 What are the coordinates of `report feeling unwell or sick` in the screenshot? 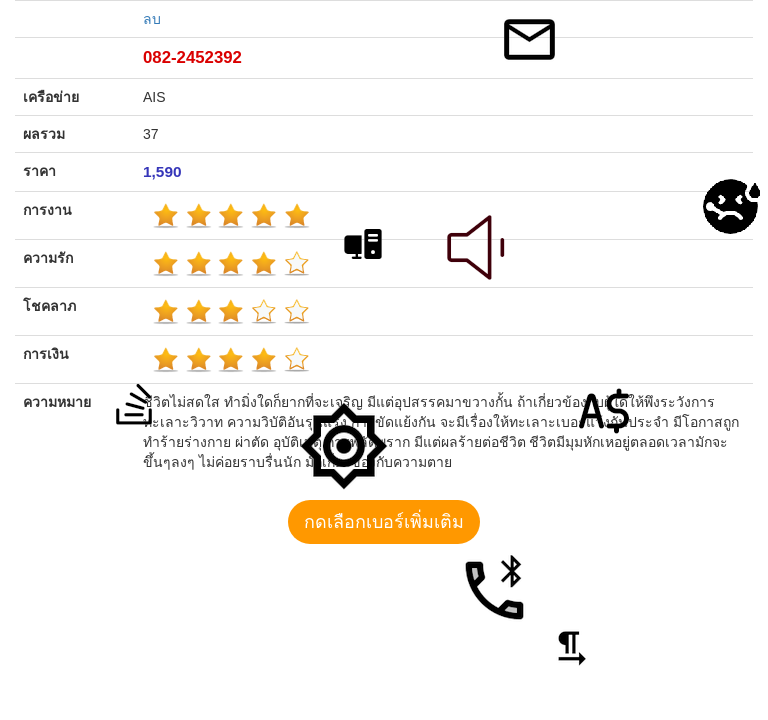 It's located at (730, 206).